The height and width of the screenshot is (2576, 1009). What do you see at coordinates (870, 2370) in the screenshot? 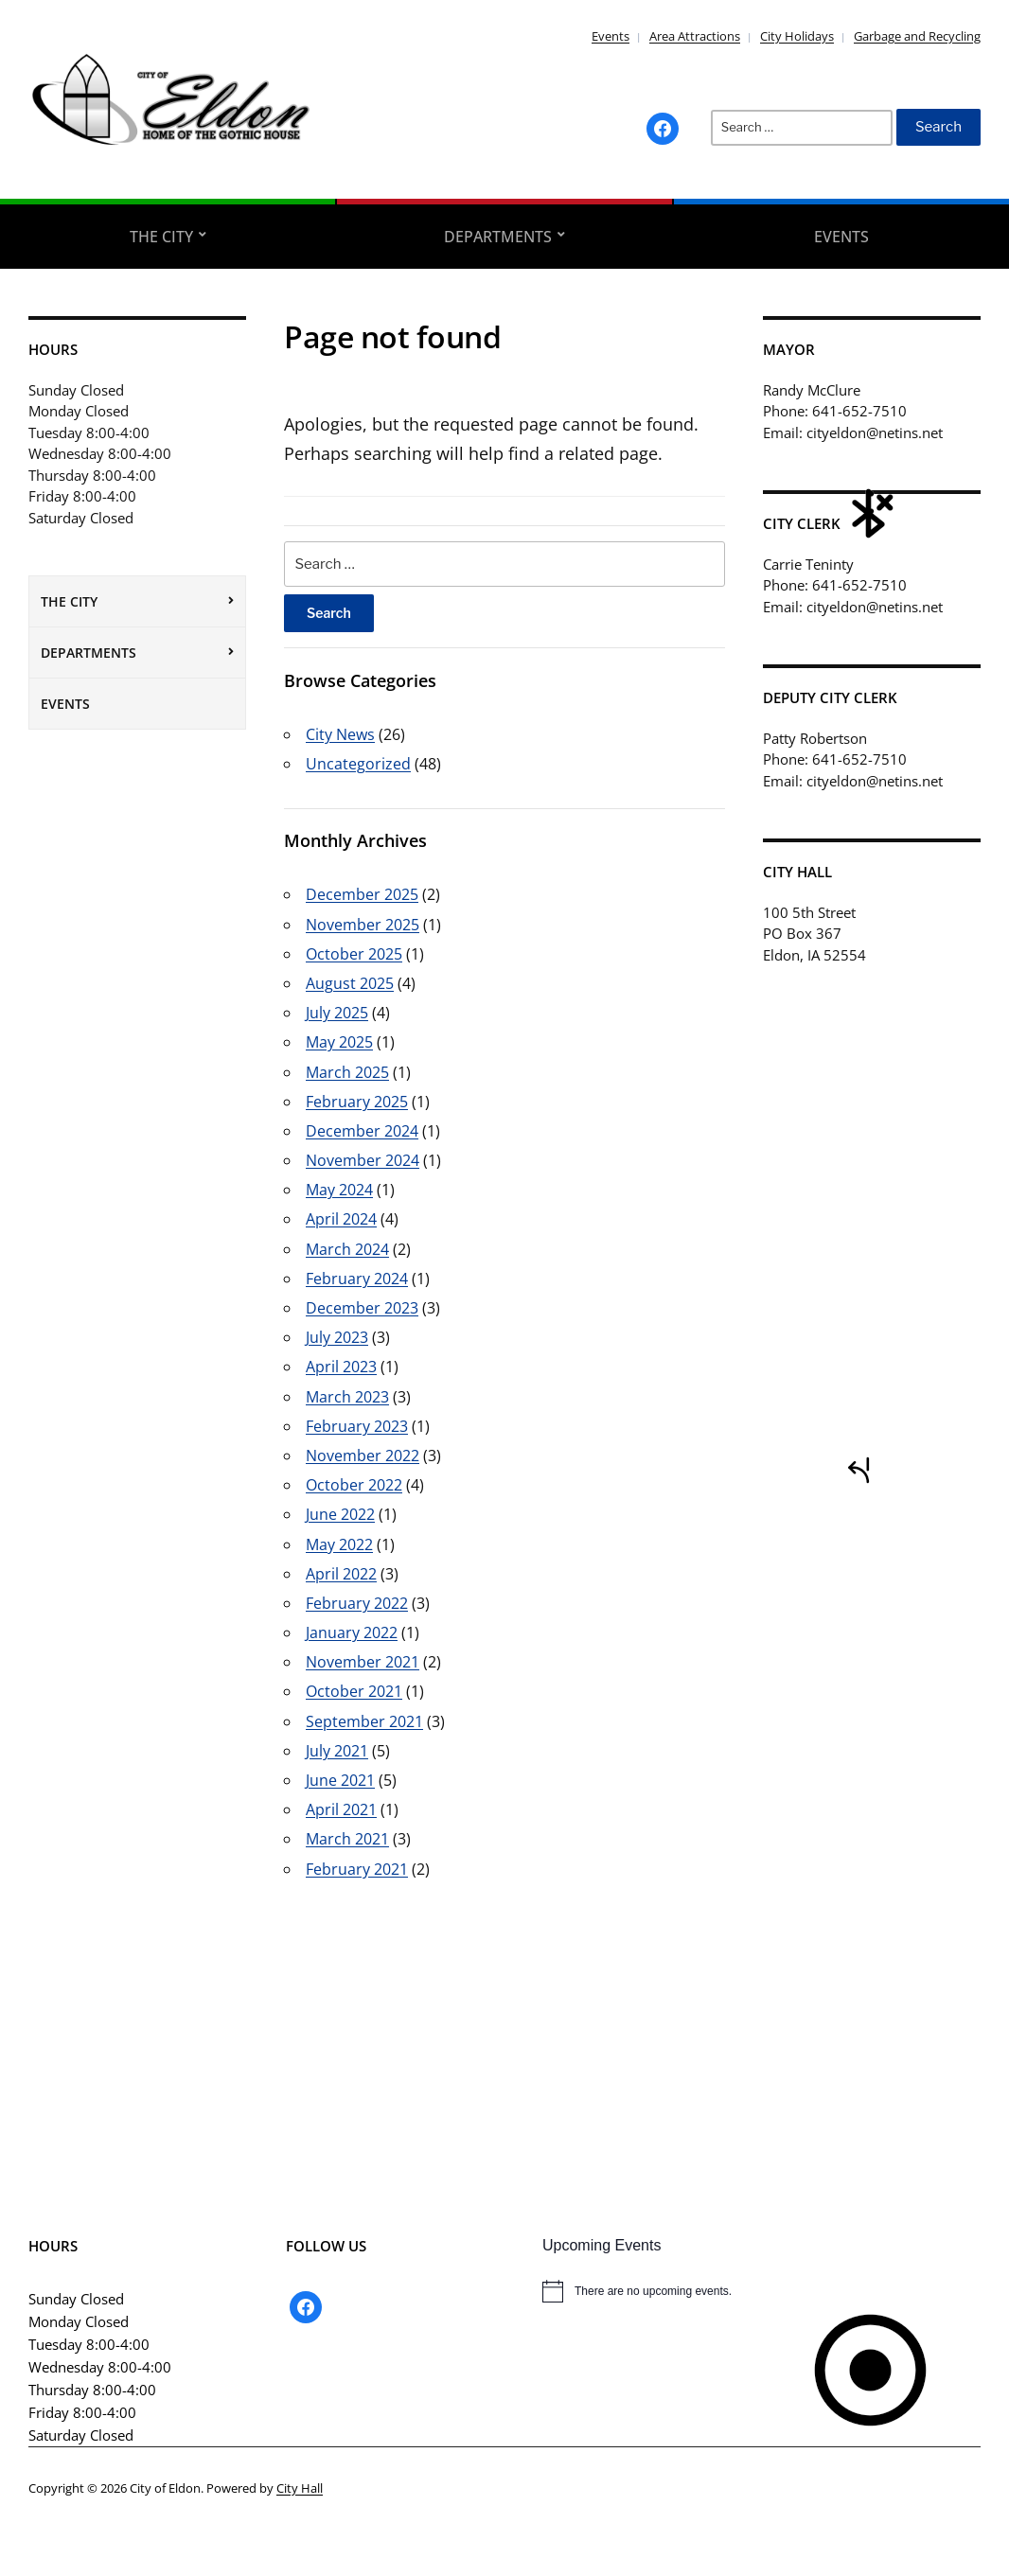
I see `select this option (radio button)` at bounding box center [870, 2370].